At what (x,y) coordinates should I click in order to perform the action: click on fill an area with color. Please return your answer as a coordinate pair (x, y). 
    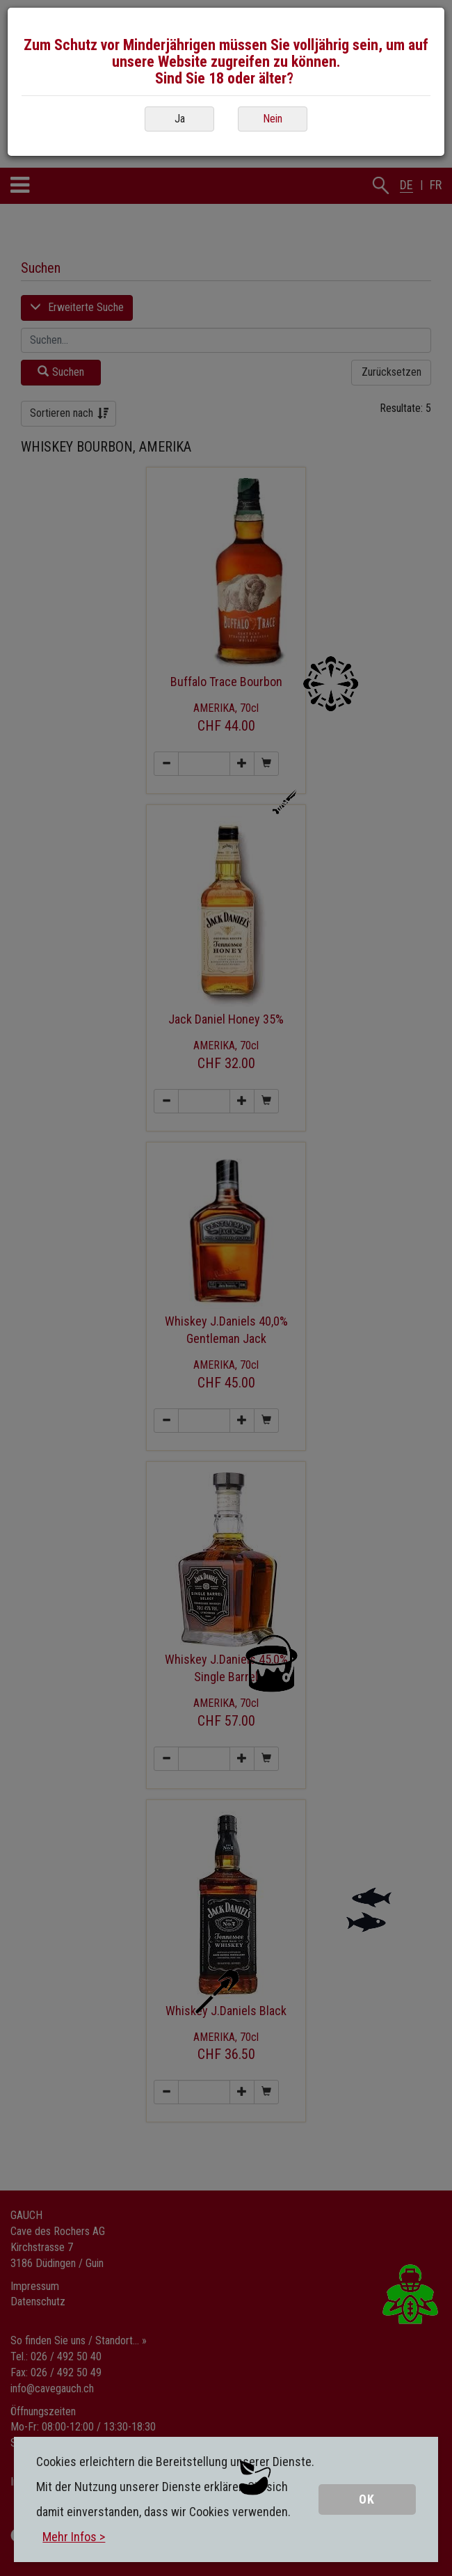
    Looking at the image, I should click on (271, 1663).